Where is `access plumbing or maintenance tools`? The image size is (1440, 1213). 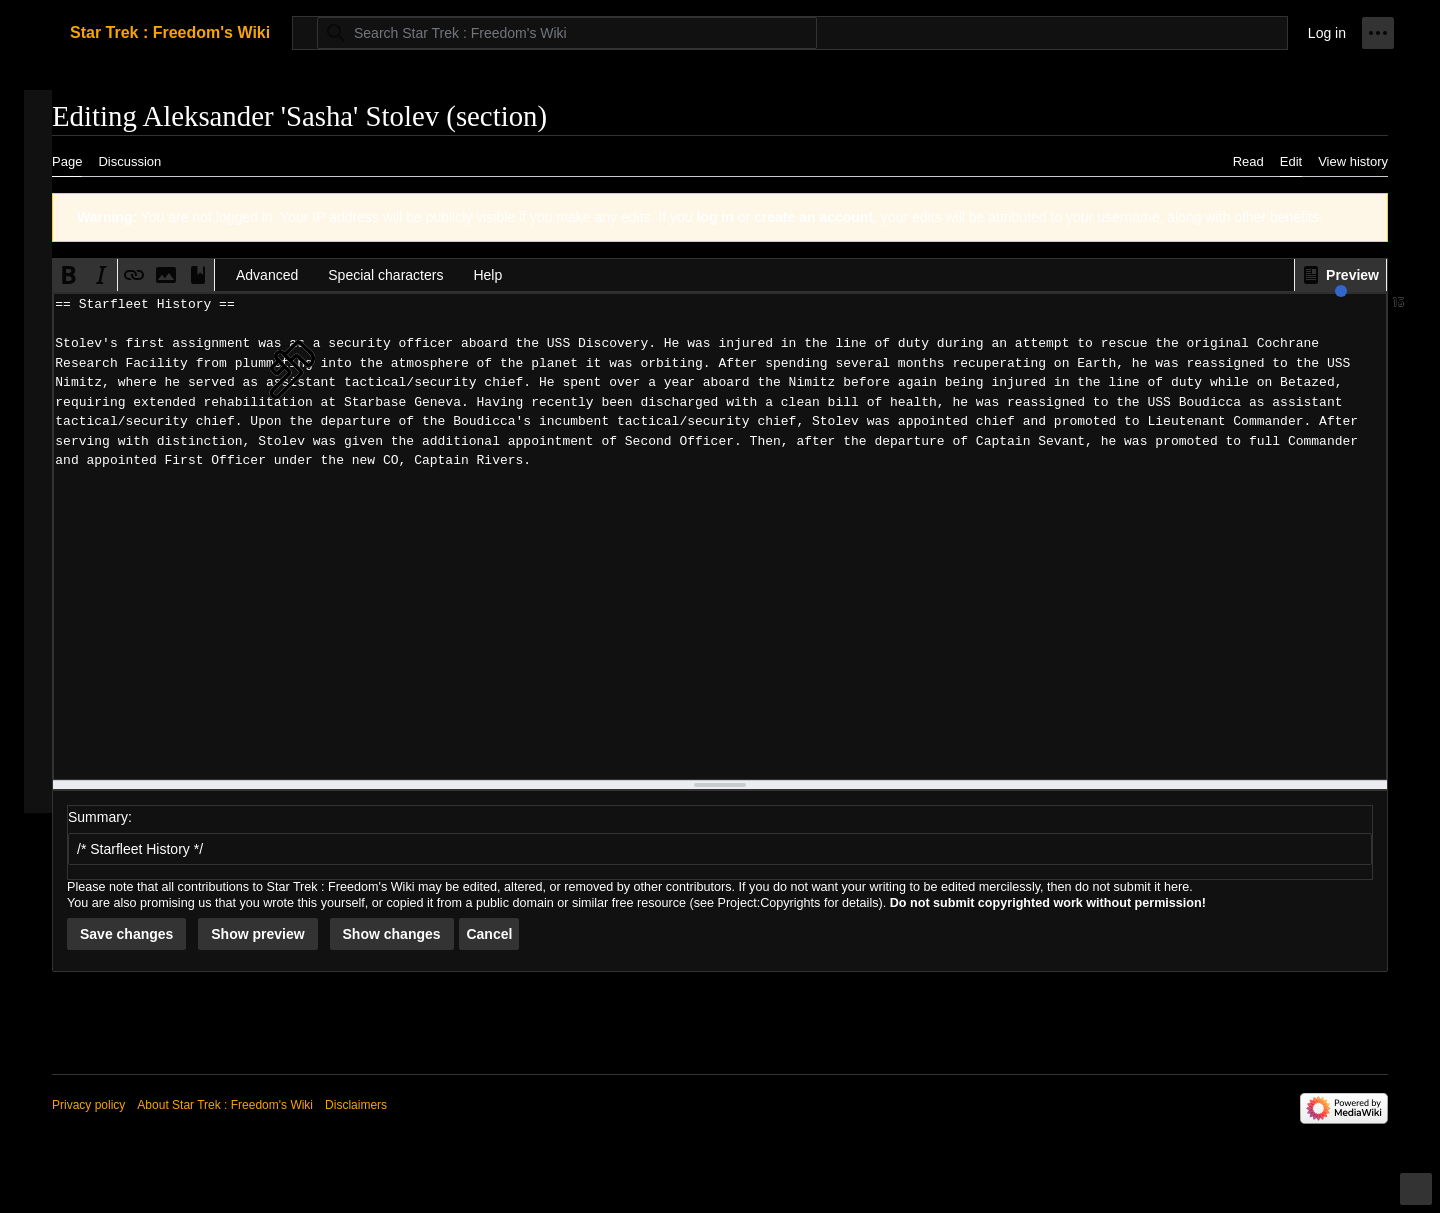
access plumbing or maintenance tools is located at coordinates (289, 369).